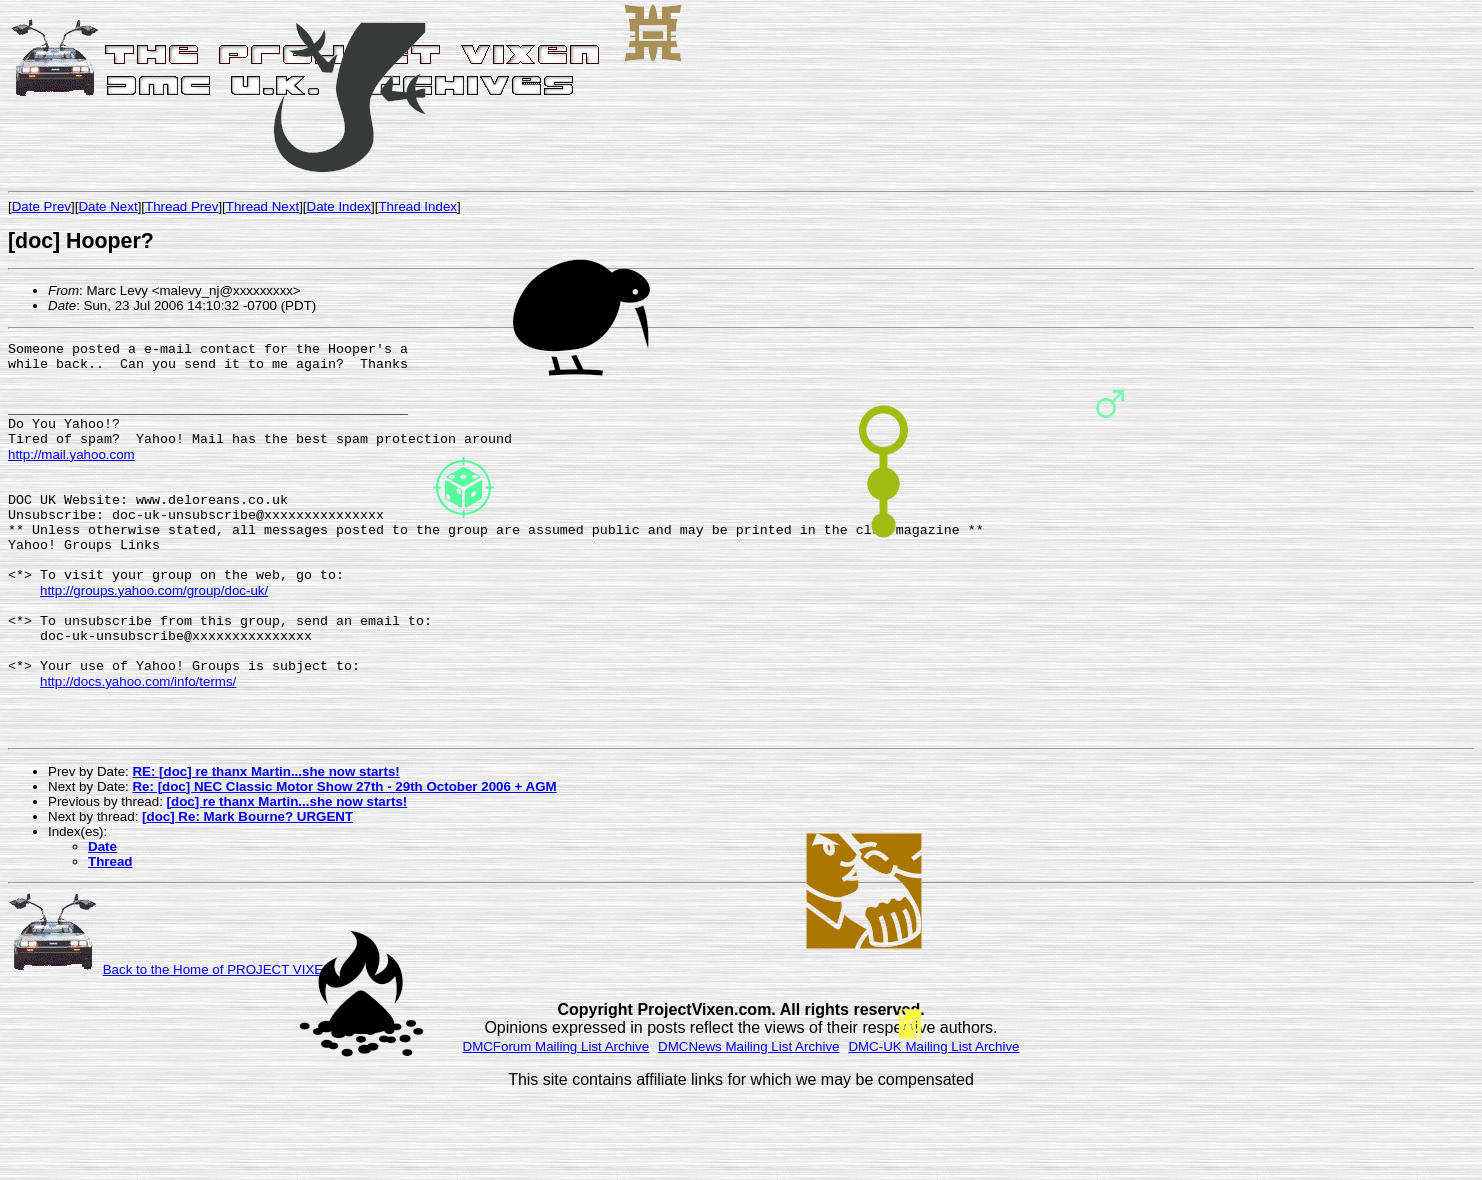  I want to click on ten of diamonds playing card, so click(910, 1024).